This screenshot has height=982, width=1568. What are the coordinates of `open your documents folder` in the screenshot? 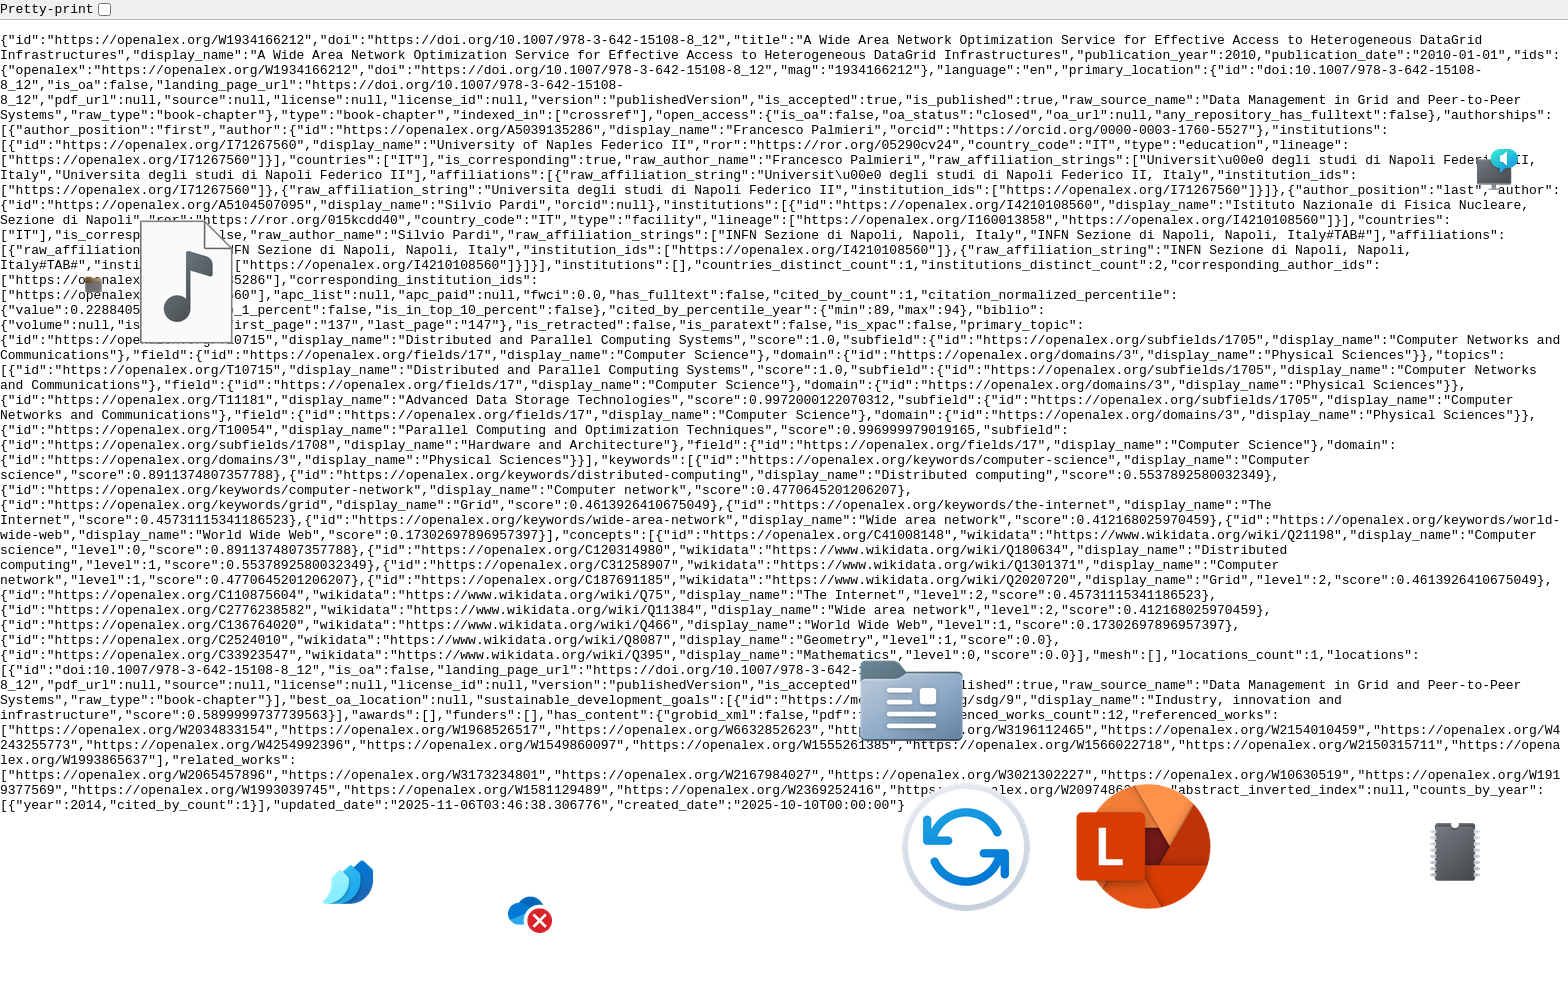 It's located at (911, 703).